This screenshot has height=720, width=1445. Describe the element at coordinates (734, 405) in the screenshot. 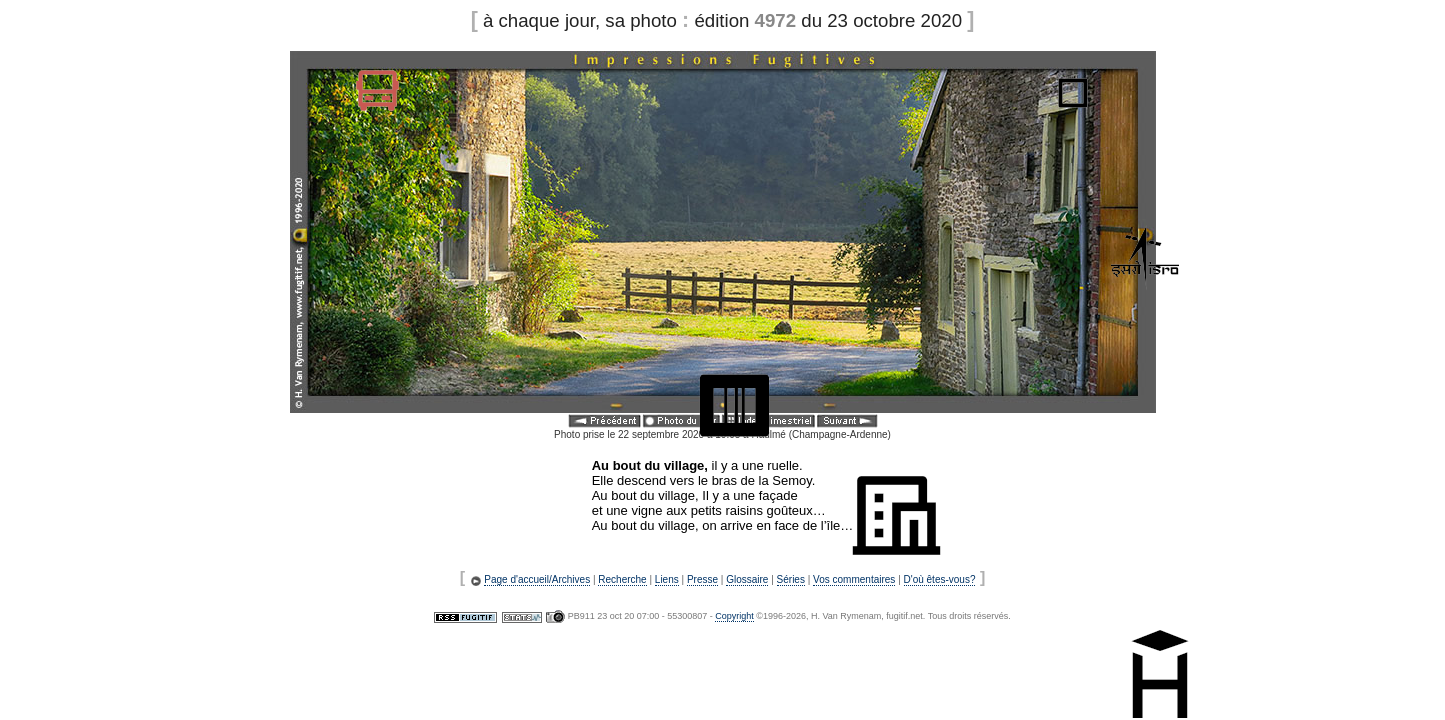

I see `scan a barcode or QR code` at that location.